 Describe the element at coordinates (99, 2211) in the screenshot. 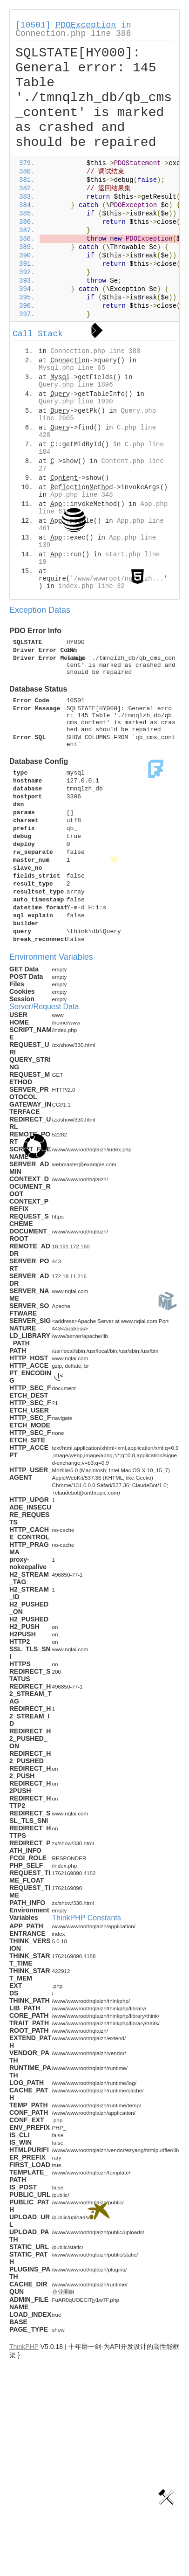

I see `open the CaixaBank mobile banking app` at that location.